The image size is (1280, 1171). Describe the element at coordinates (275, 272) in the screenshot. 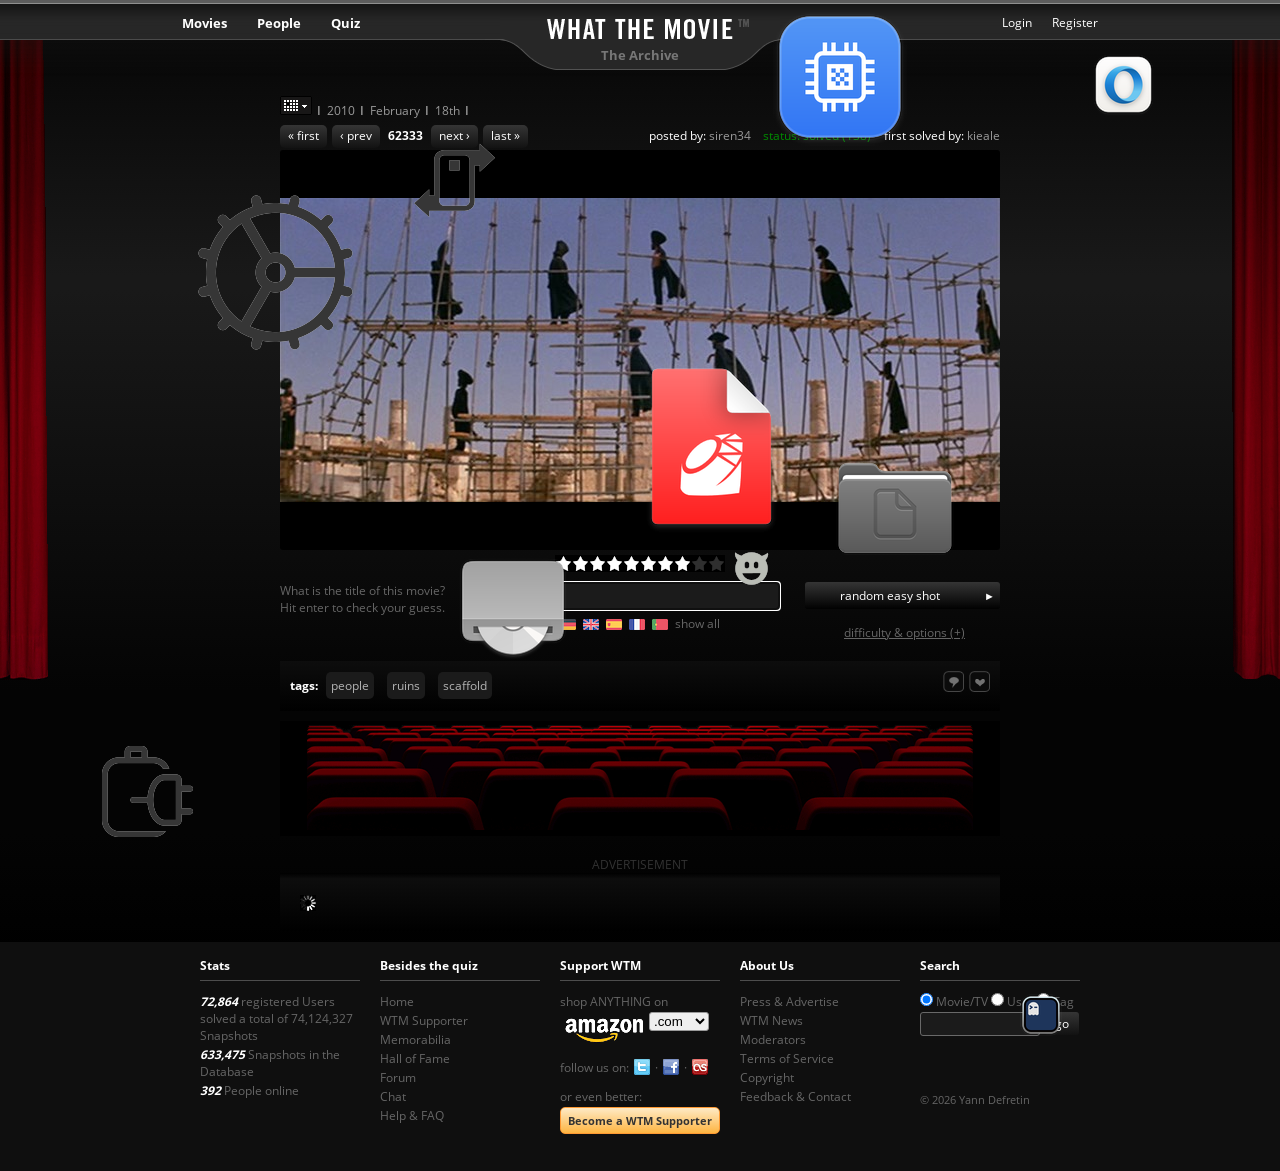

I see `access system settings and preferences` at that location.